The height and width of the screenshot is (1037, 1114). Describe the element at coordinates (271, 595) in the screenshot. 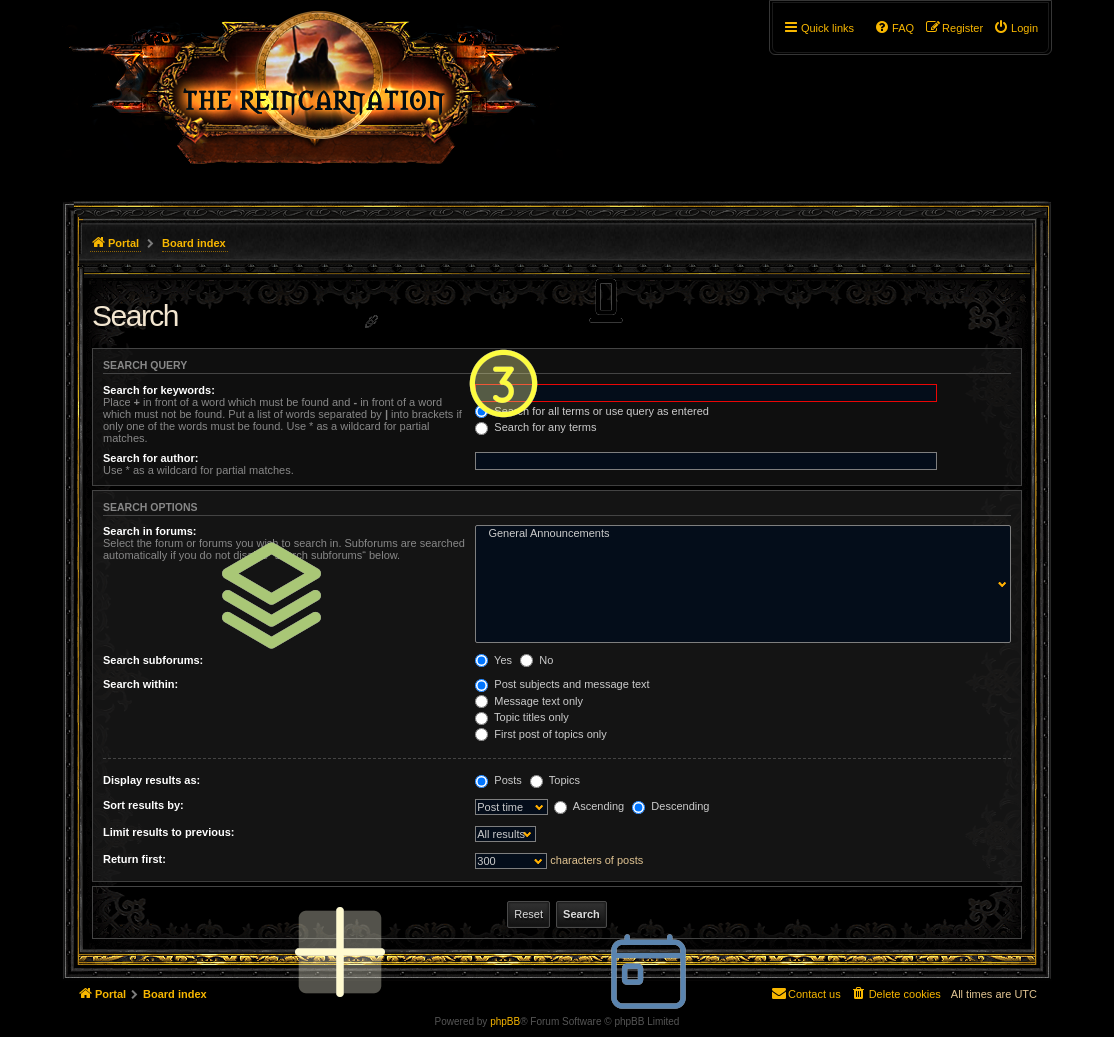

I see `view layered content or stacked items` at that location.